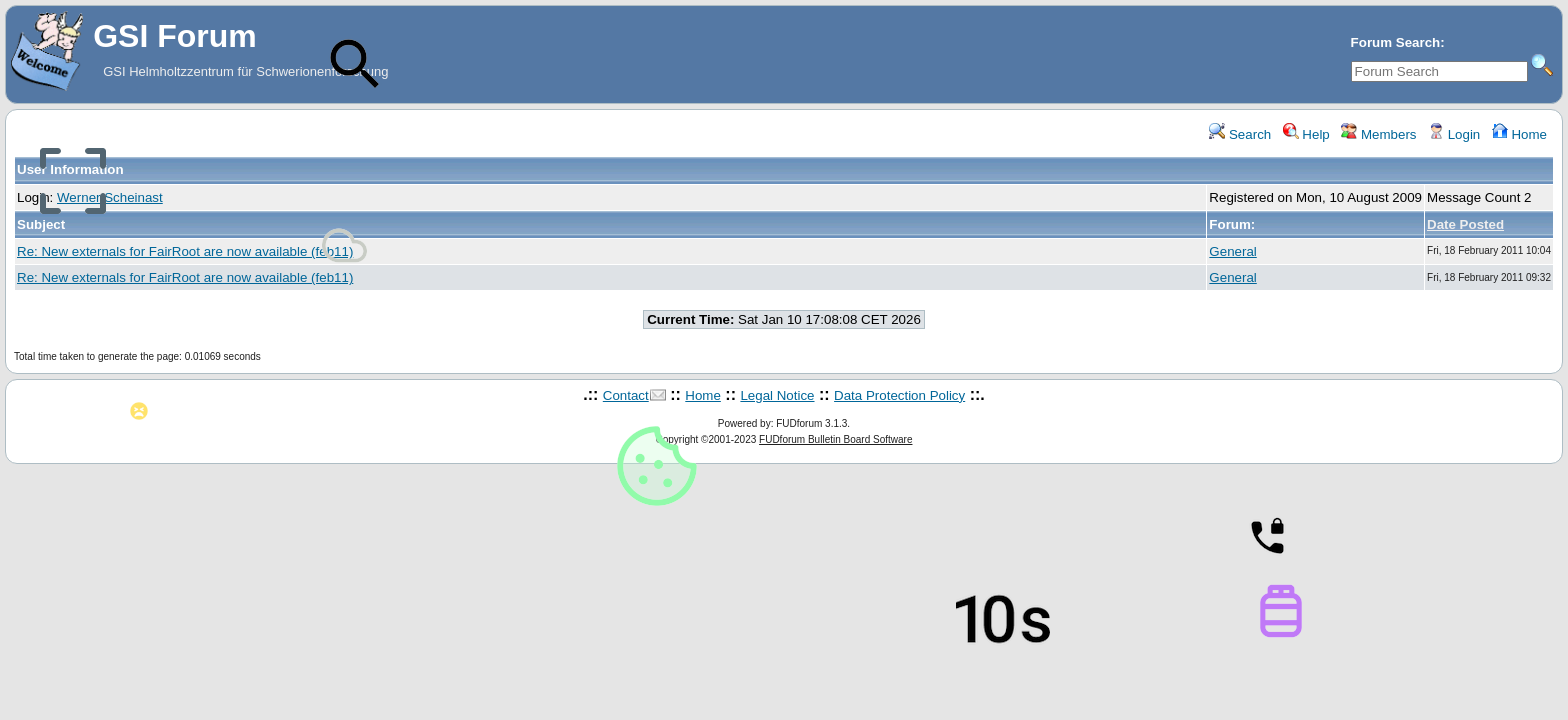 The image size is (1568, 720). I want to click on set a 10-second timer, so click(1003, 619).